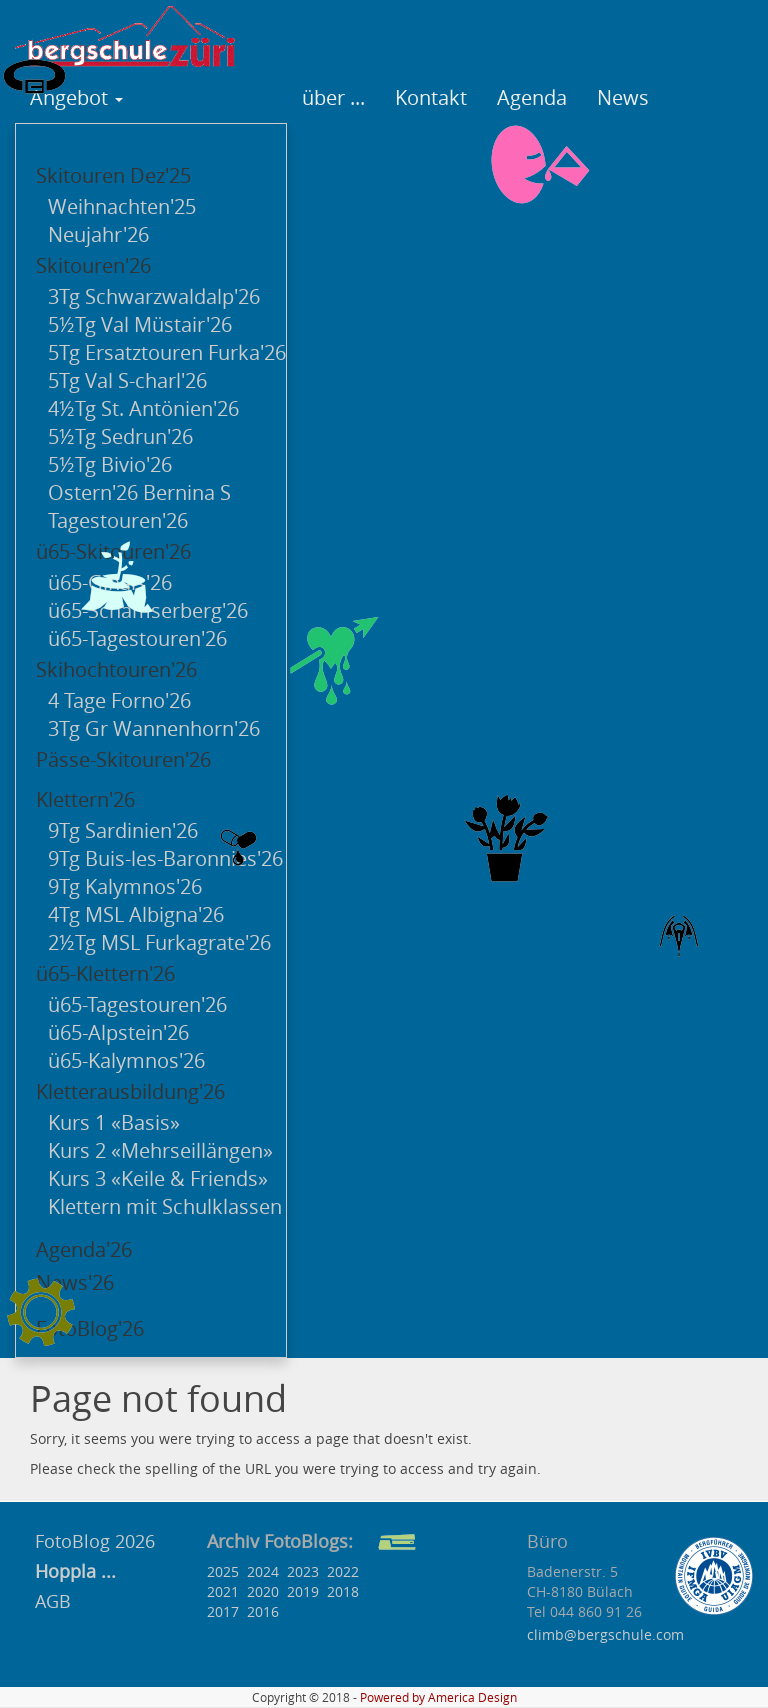 Image resolution: width=768 pixels, height=1708 pixels. What do you see at coordinates (41, 1312) in the screenshot?
I see `access settings or preferences` at bounding box center [41, 1312].